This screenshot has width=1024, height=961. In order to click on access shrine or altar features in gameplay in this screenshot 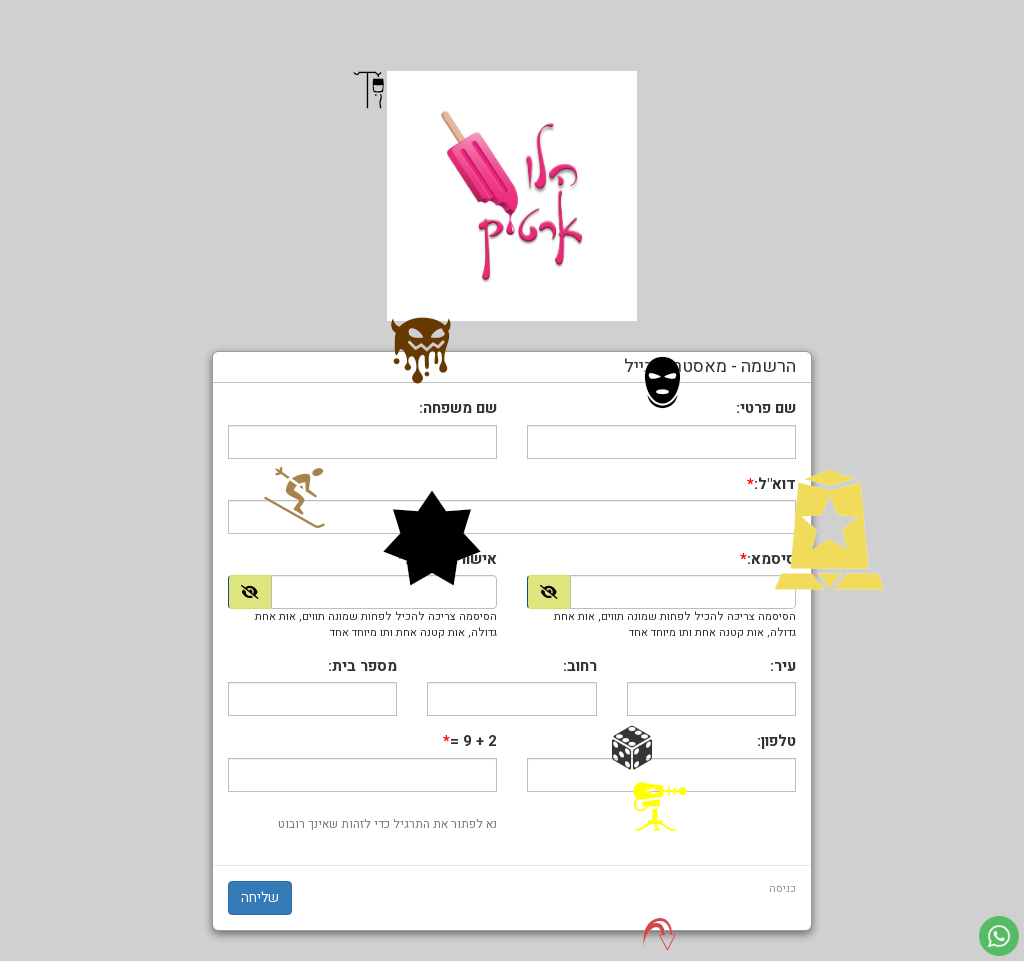, I will do `click(829, 529)`.